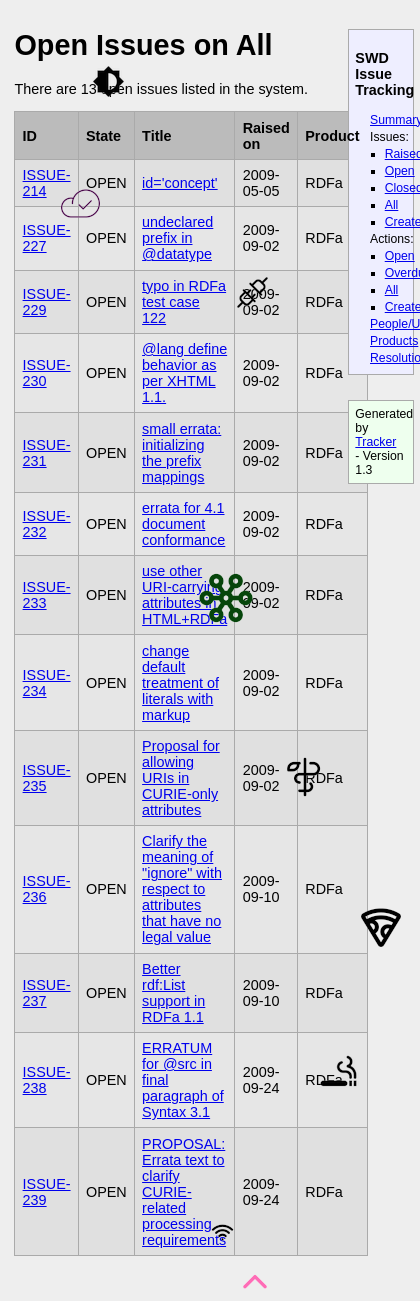  I want to click on collapse an expanded section, so click(255, 1282).